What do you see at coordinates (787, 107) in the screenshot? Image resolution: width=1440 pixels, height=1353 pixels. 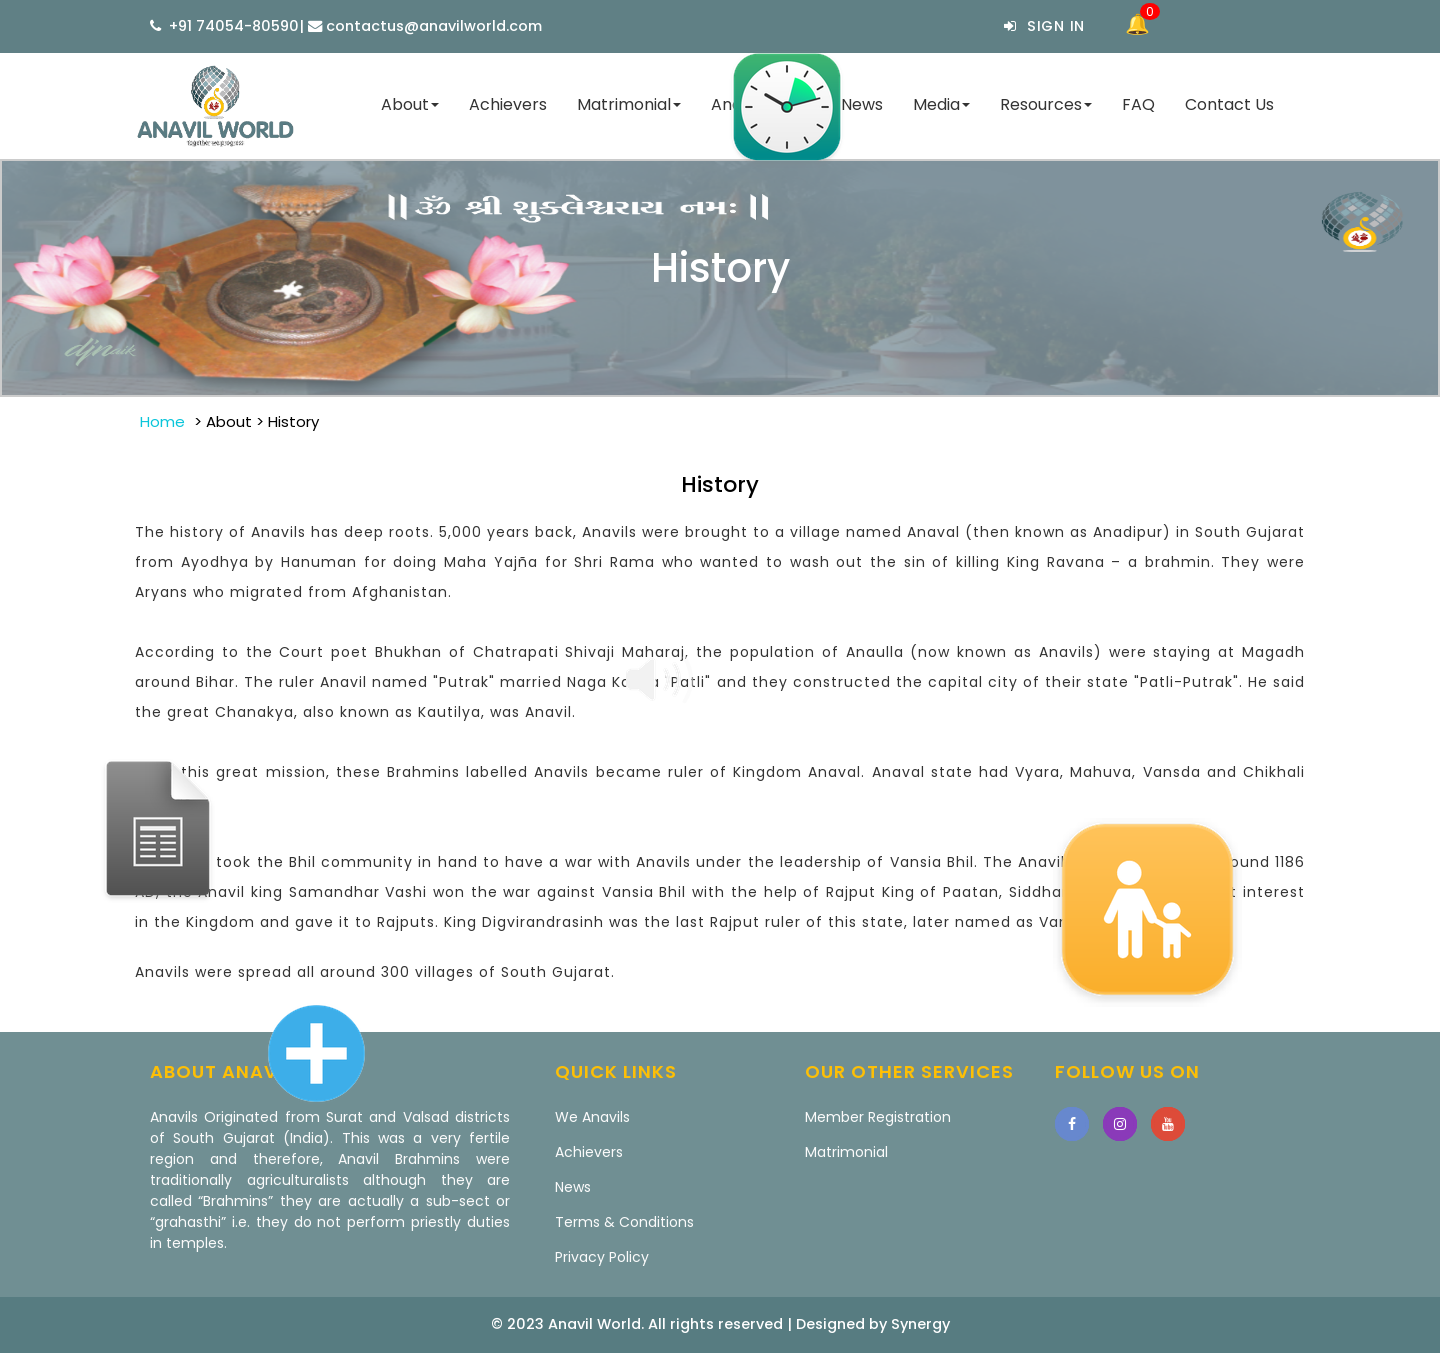 I see `open kapow time tracking app` at bounding box center [787, 107].